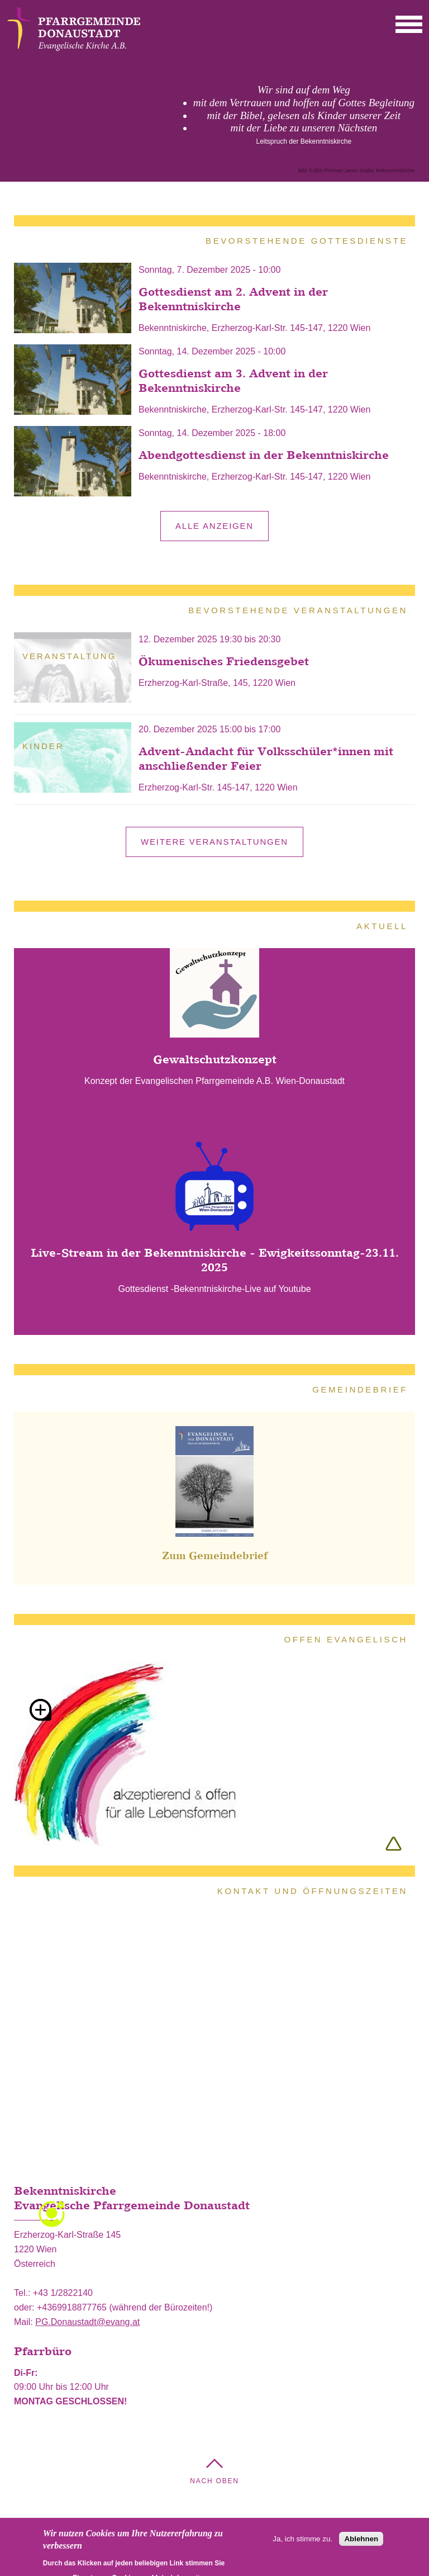  I want to click on zoom in on image or content, so click(40, 1710).